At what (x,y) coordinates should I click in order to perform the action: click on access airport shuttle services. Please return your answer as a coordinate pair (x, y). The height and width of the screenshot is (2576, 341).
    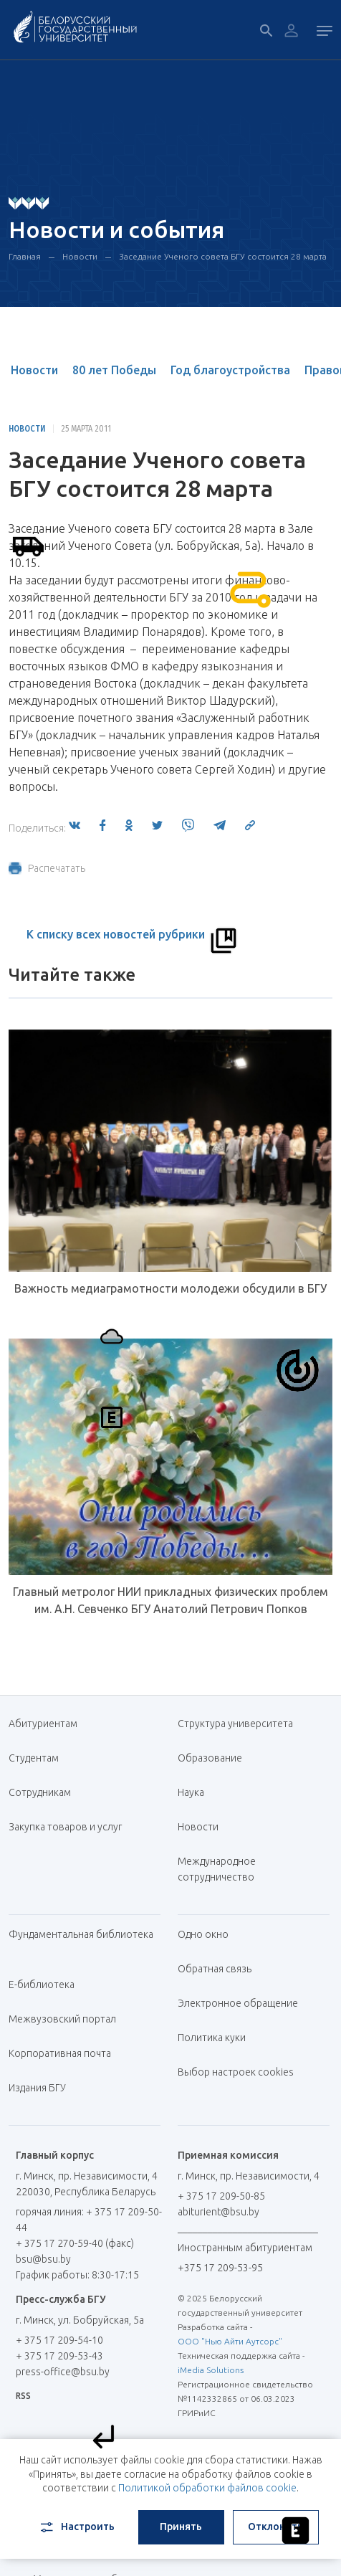
    Looking at the image, I should click on (28, 546).